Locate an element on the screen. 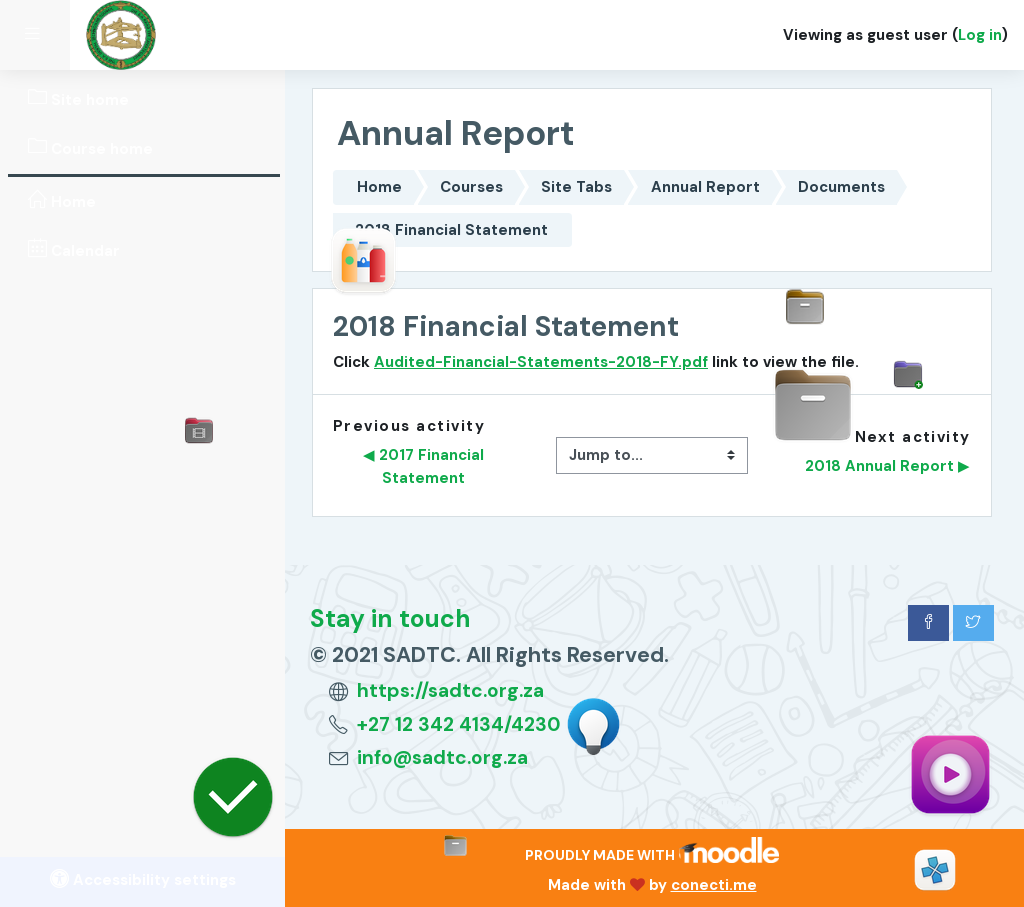 The height and width of the screenshot is (907, 1024). open the file manager application is located at coordinates (805, 306).